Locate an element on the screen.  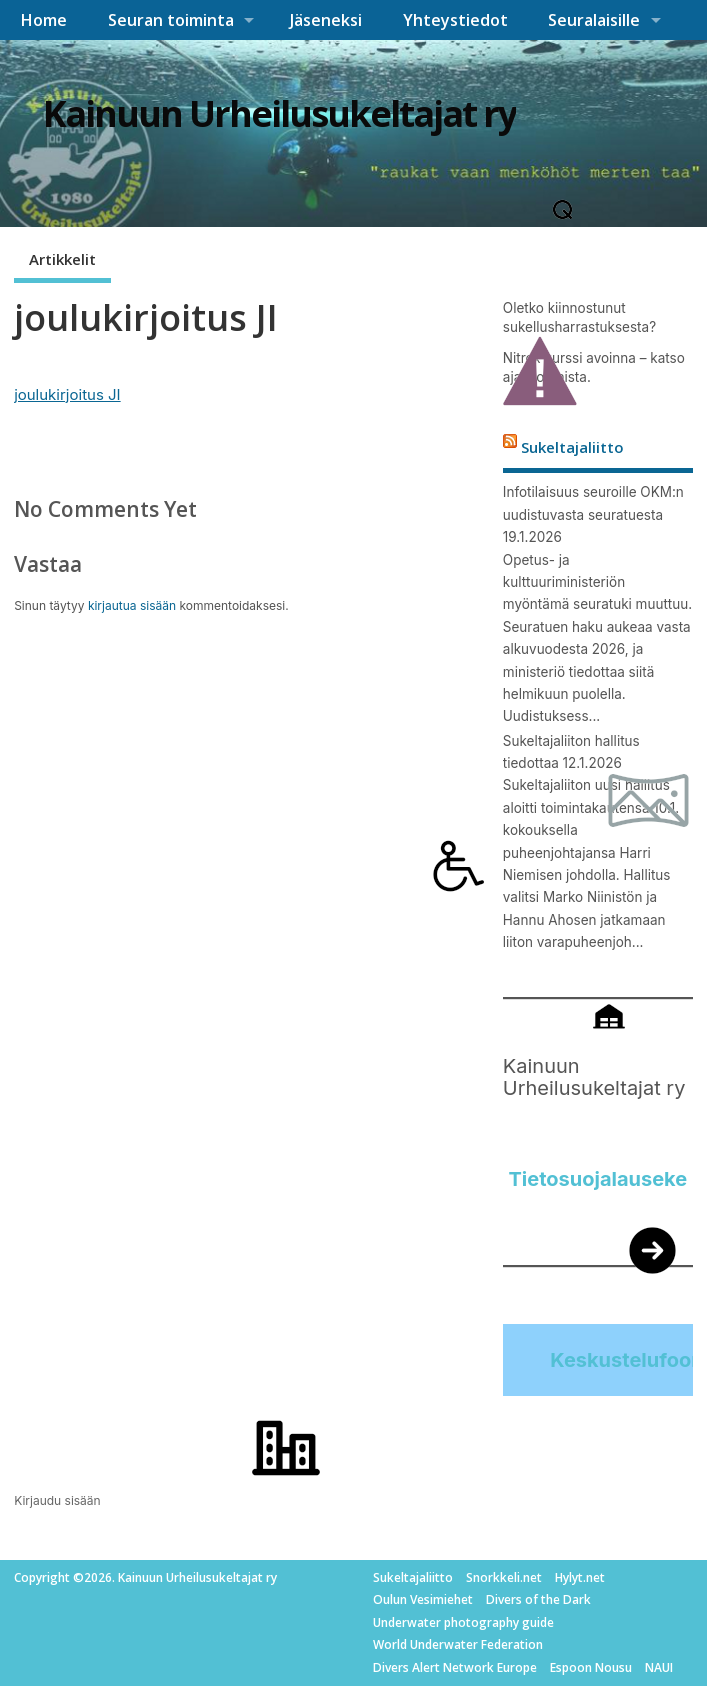
view panorama or wide-angle photos is located at coordinates (648, 800).